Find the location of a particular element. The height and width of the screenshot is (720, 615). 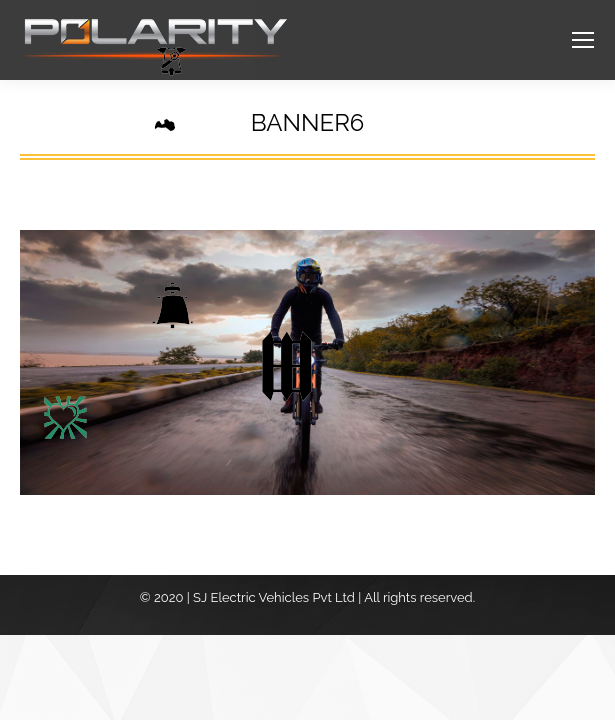

select latvia as your country or region is located at coordinates (165, 125).